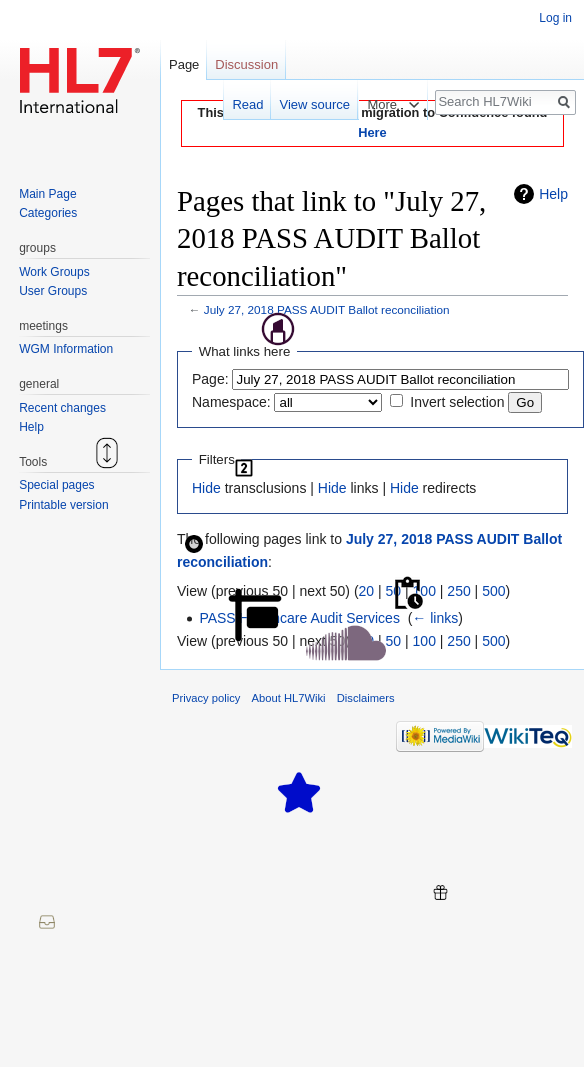  Describe the element at coordinates (440, 892) in the screenshot. I see `view or redeem a gift` at that location.